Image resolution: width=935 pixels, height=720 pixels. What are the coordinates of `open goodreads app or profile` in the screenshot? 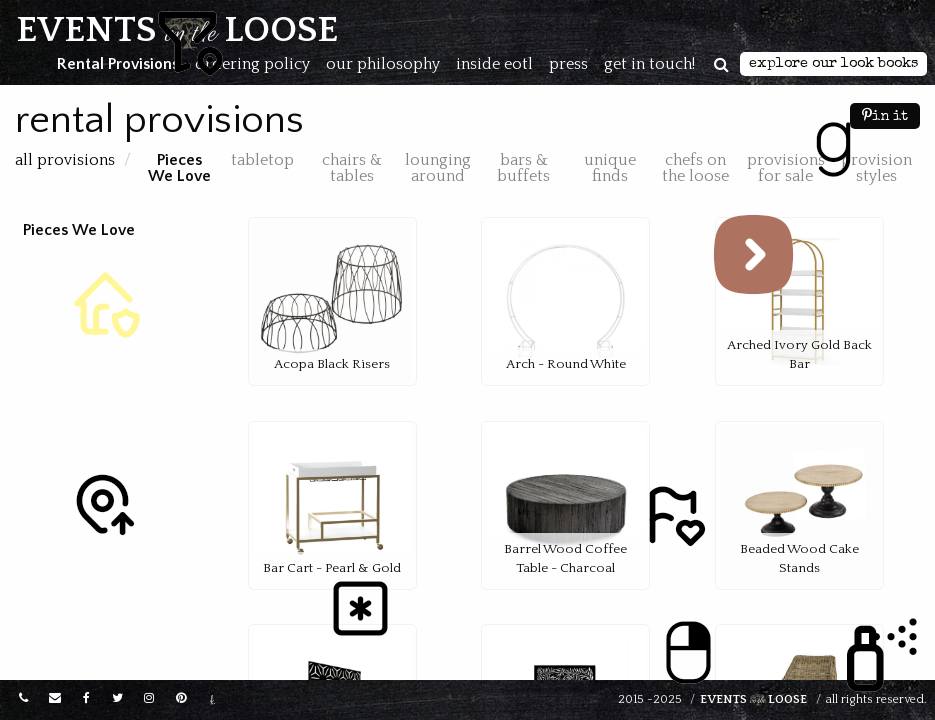 It's located at (833, 149).